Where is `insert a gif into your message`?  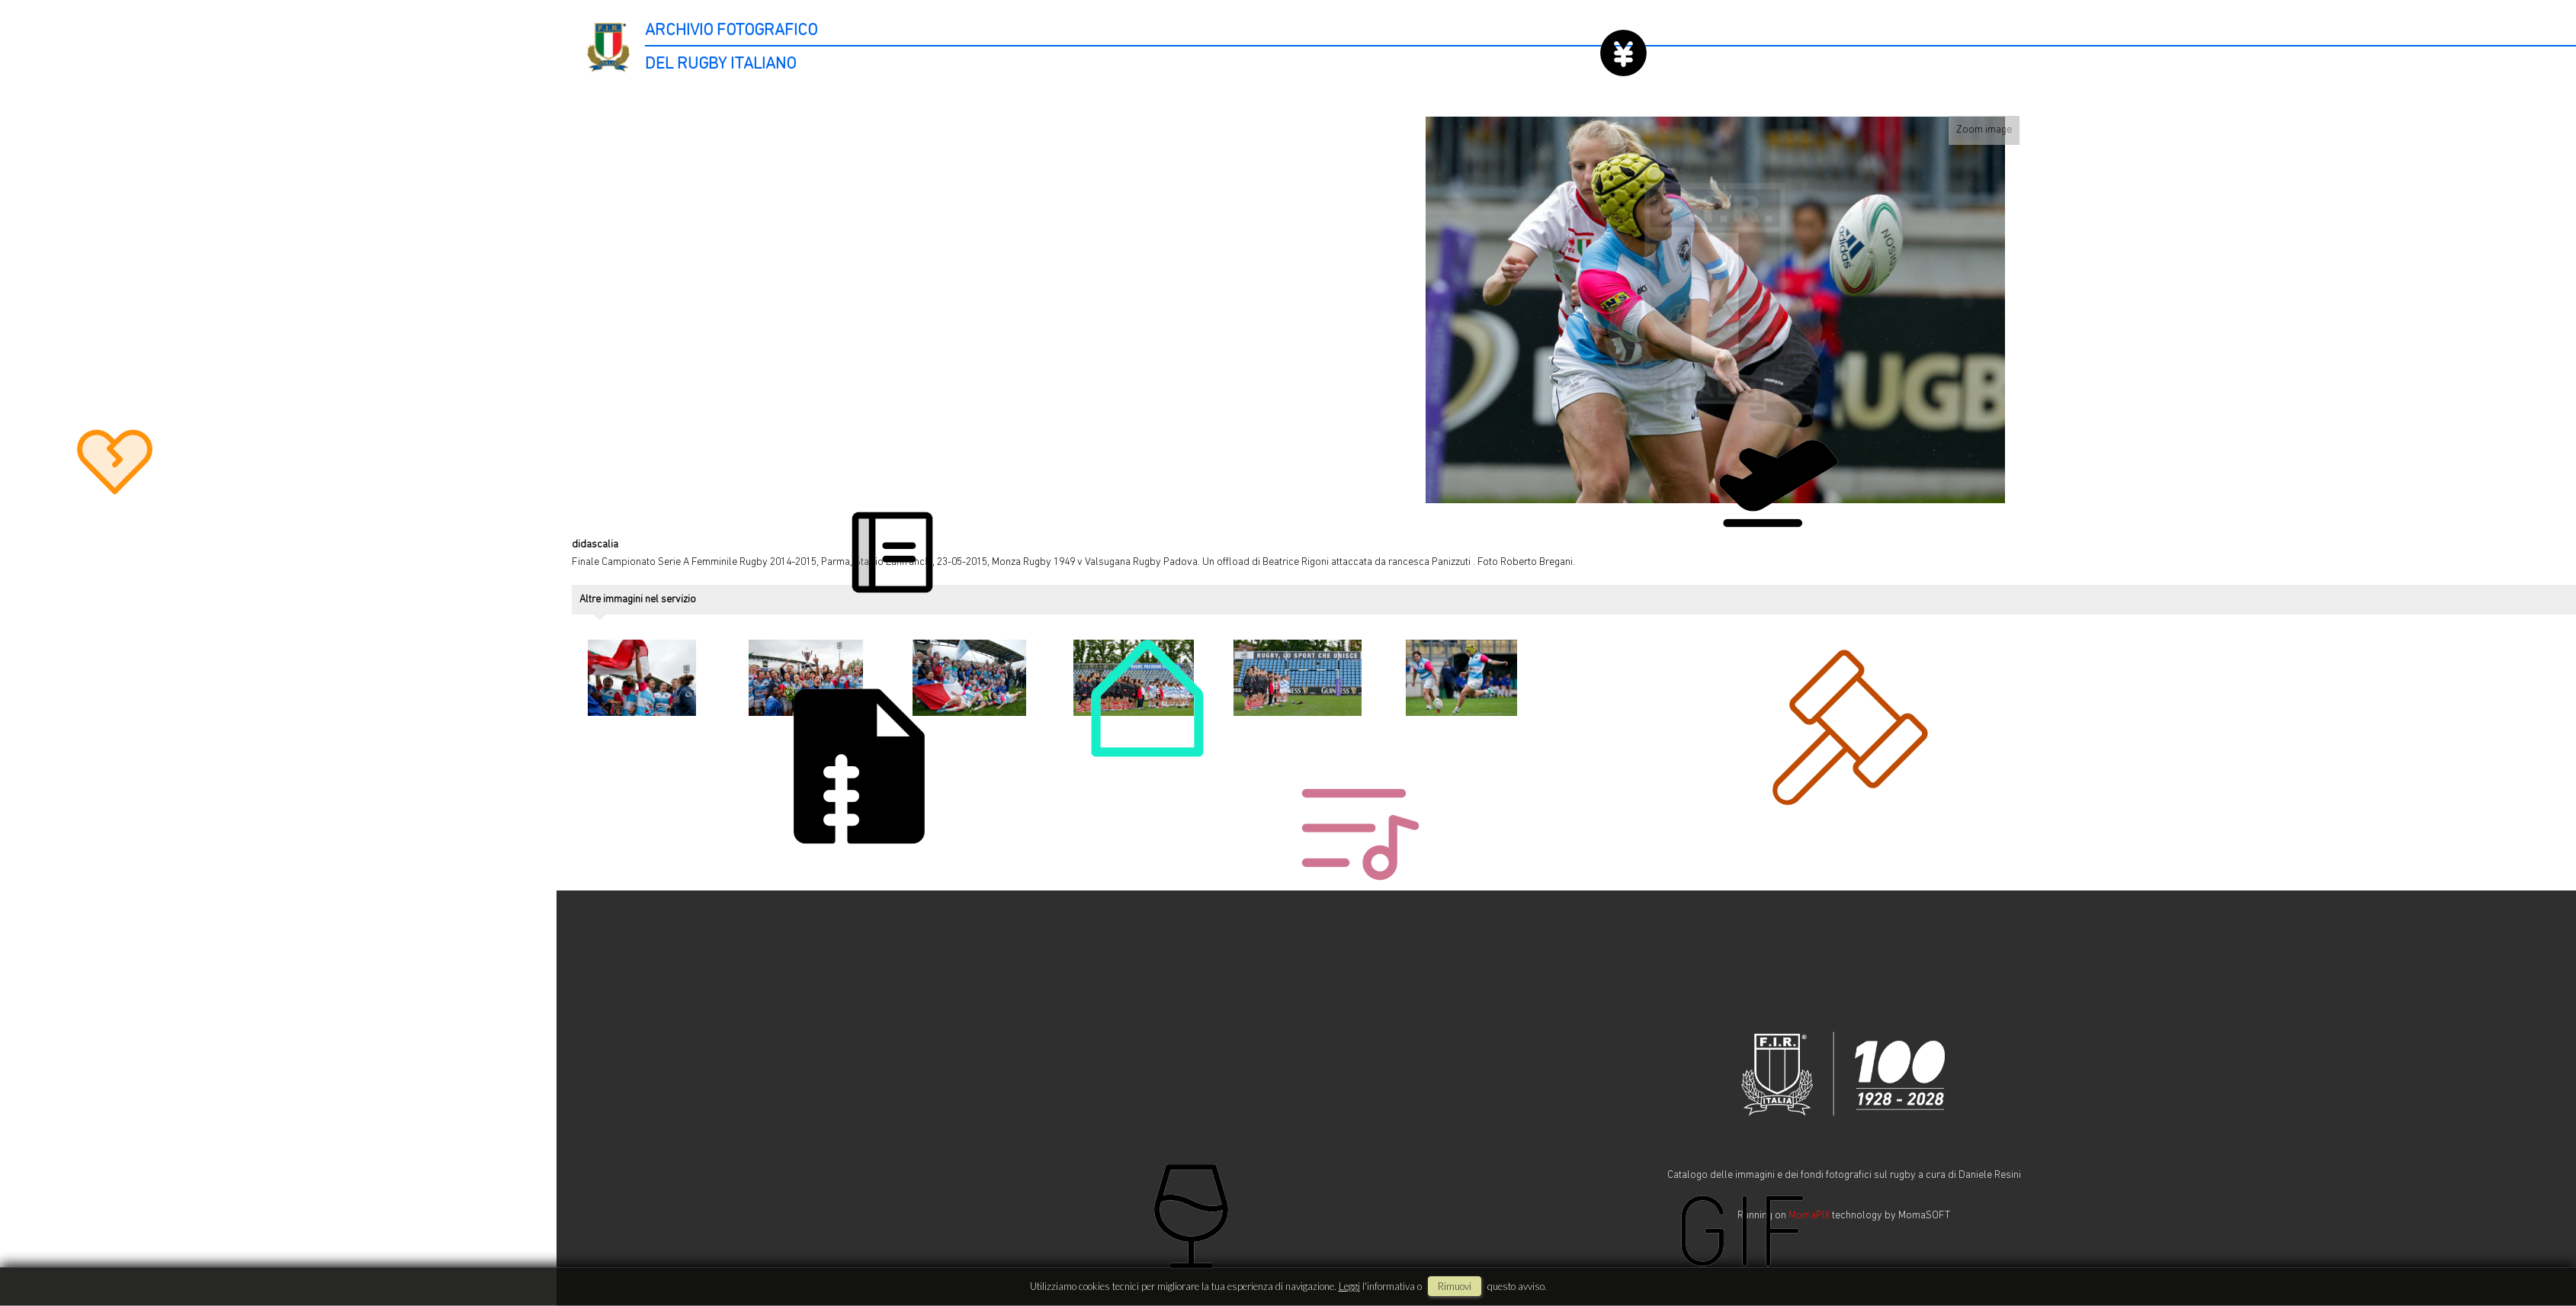
insert a gif into your message is located at coordinates (1740, 1231).